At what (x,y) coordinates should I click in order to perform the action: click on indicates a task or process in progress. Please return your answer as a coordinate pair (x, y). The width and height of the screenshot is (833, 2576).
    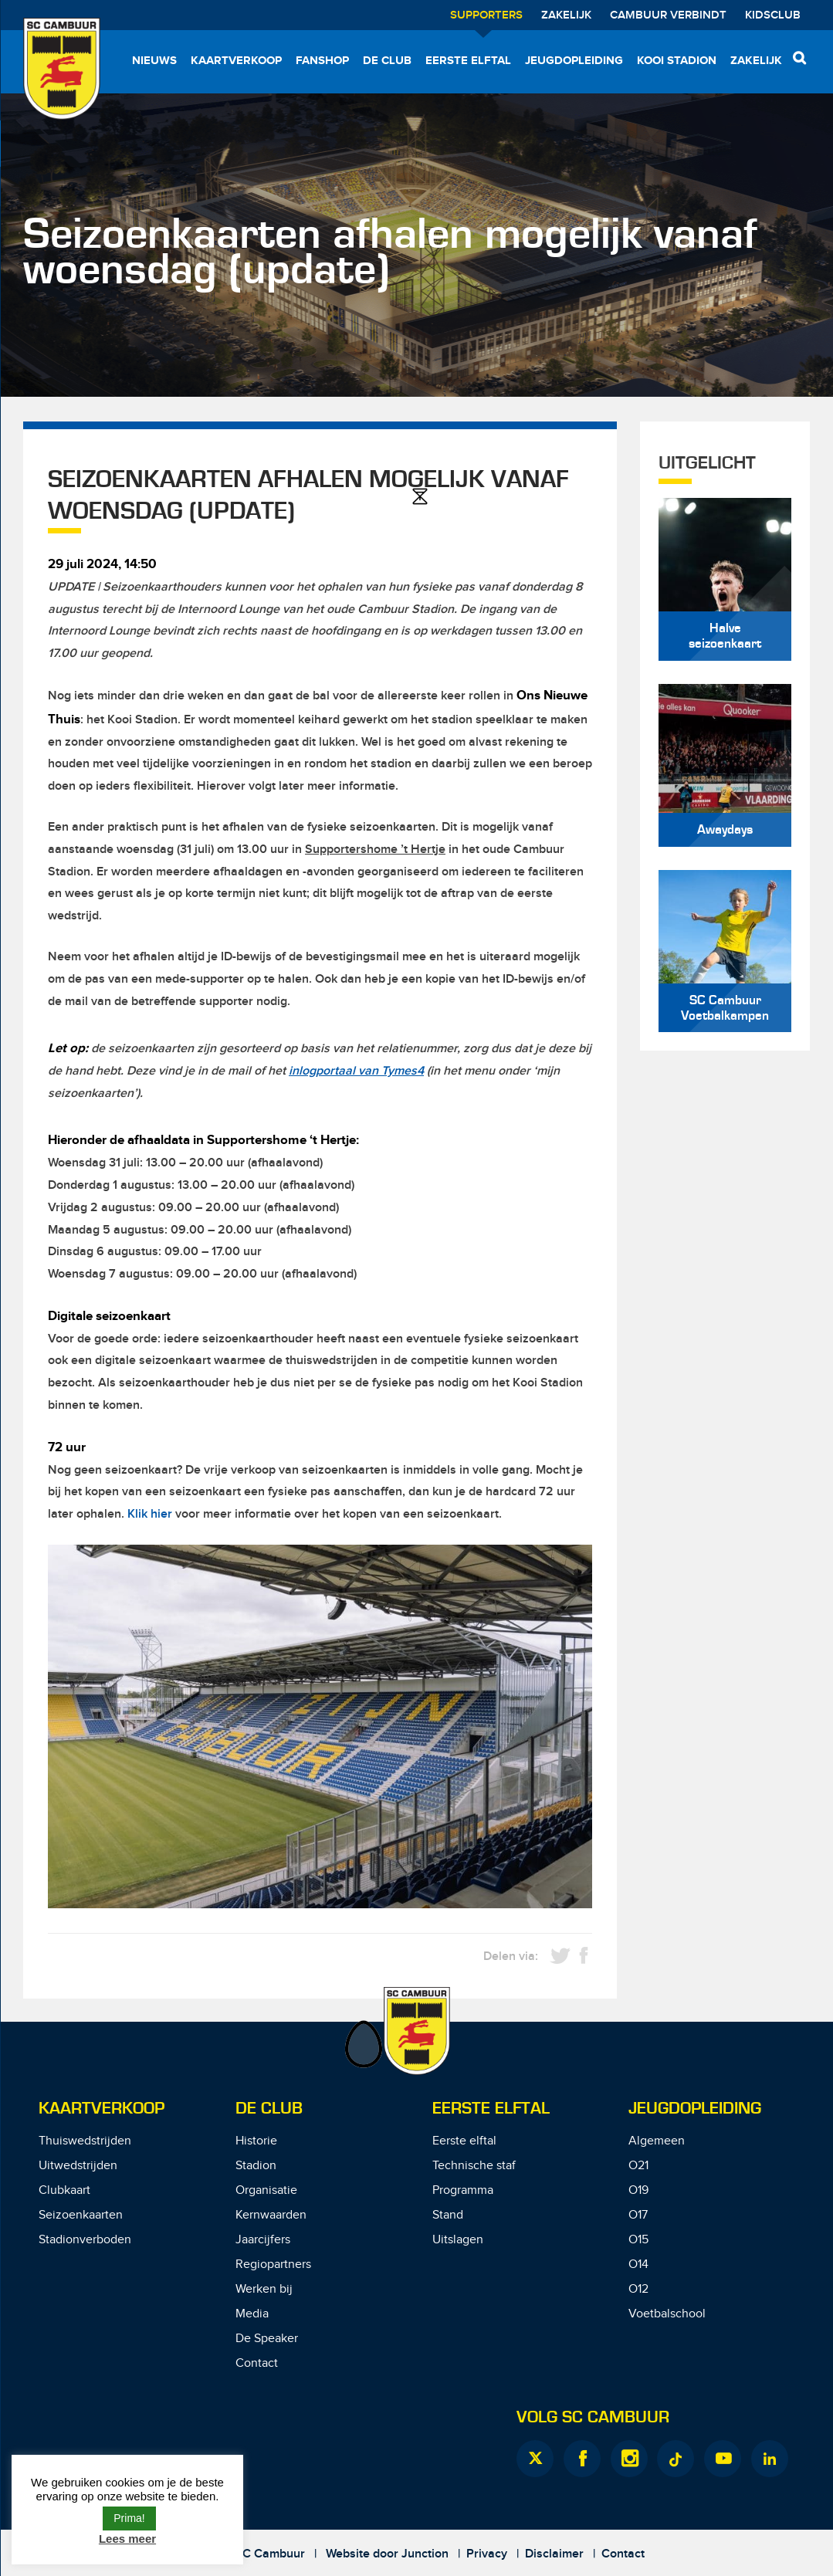
    Looking at the image, I should click on (420, 496).